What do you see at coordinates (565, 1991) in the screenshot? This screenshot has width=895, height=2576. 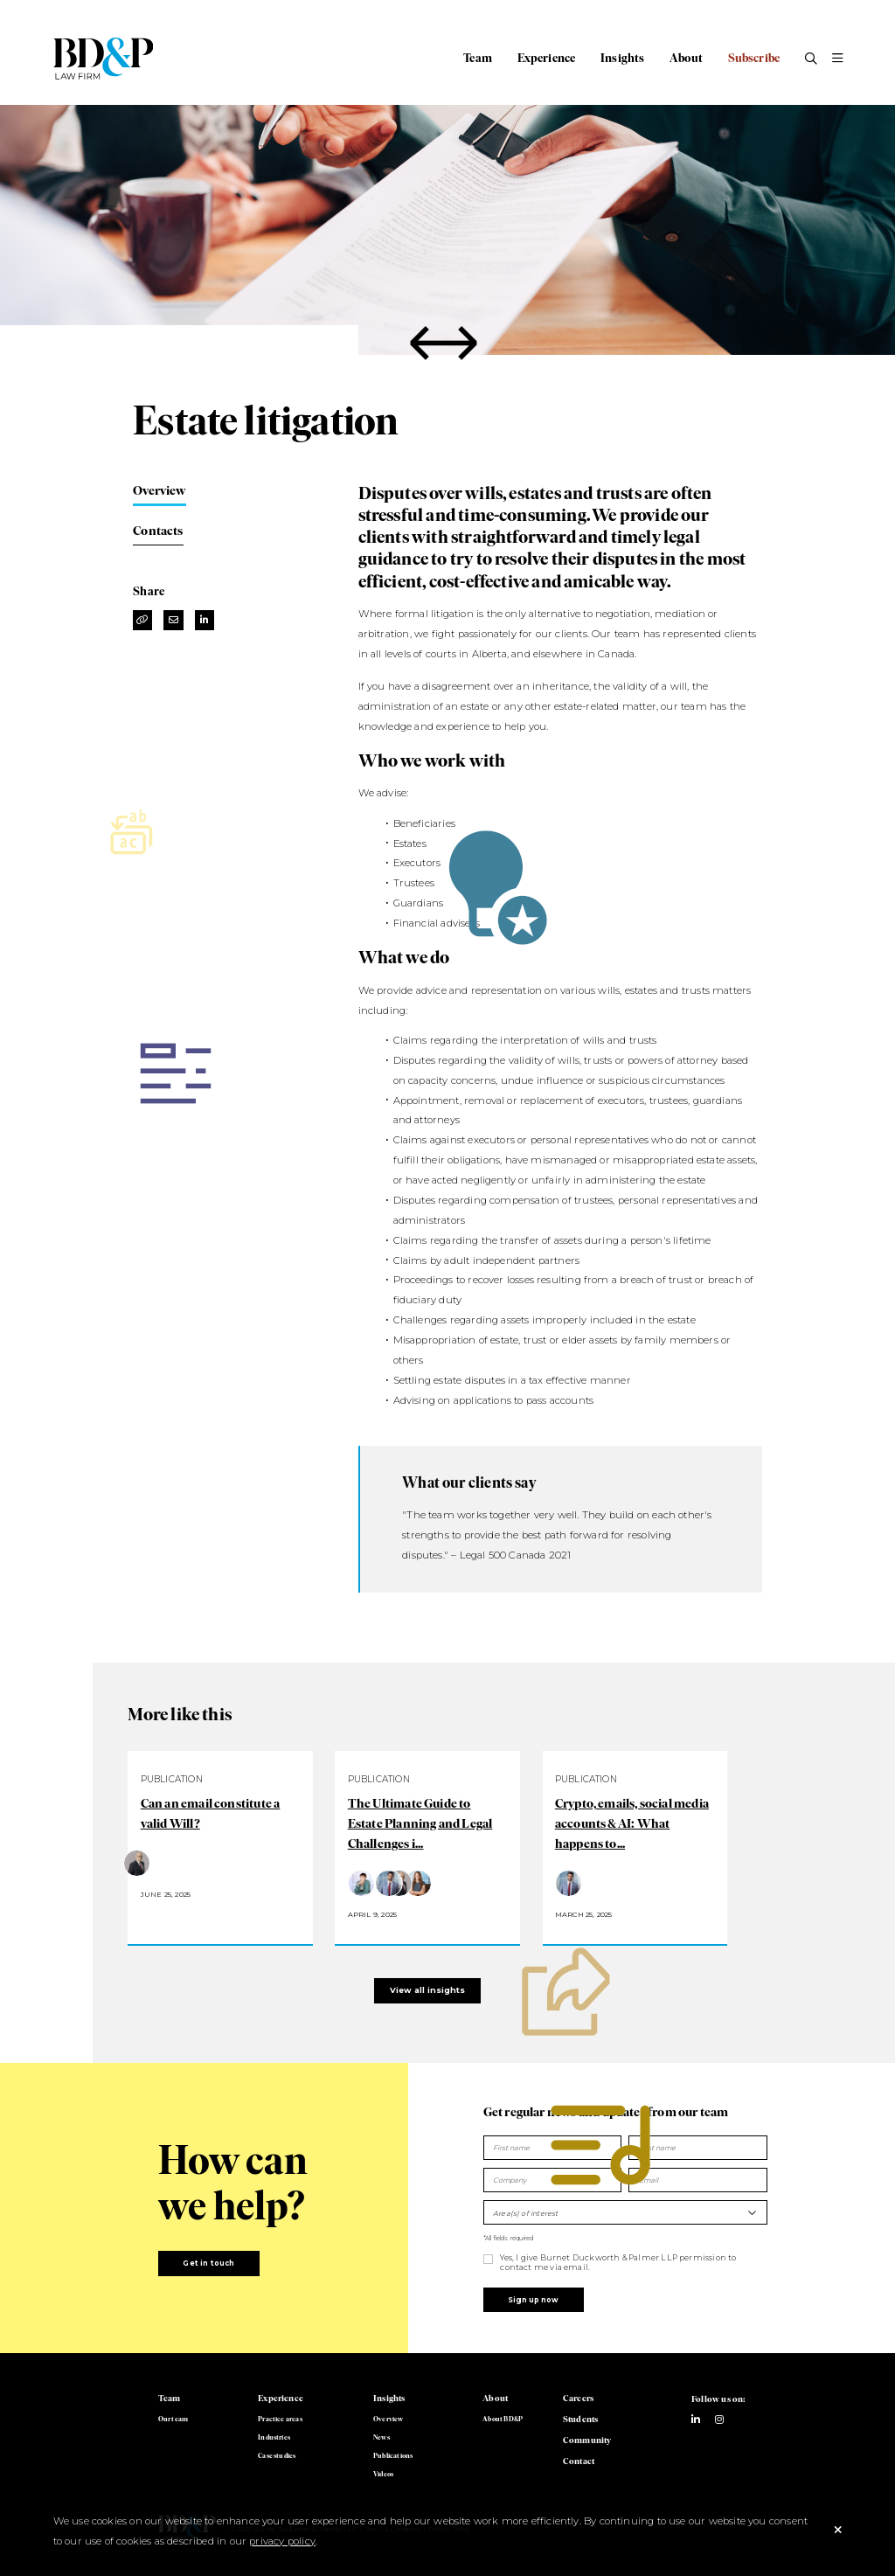 I see `share this file or content` at bounding box center [565, 1991].